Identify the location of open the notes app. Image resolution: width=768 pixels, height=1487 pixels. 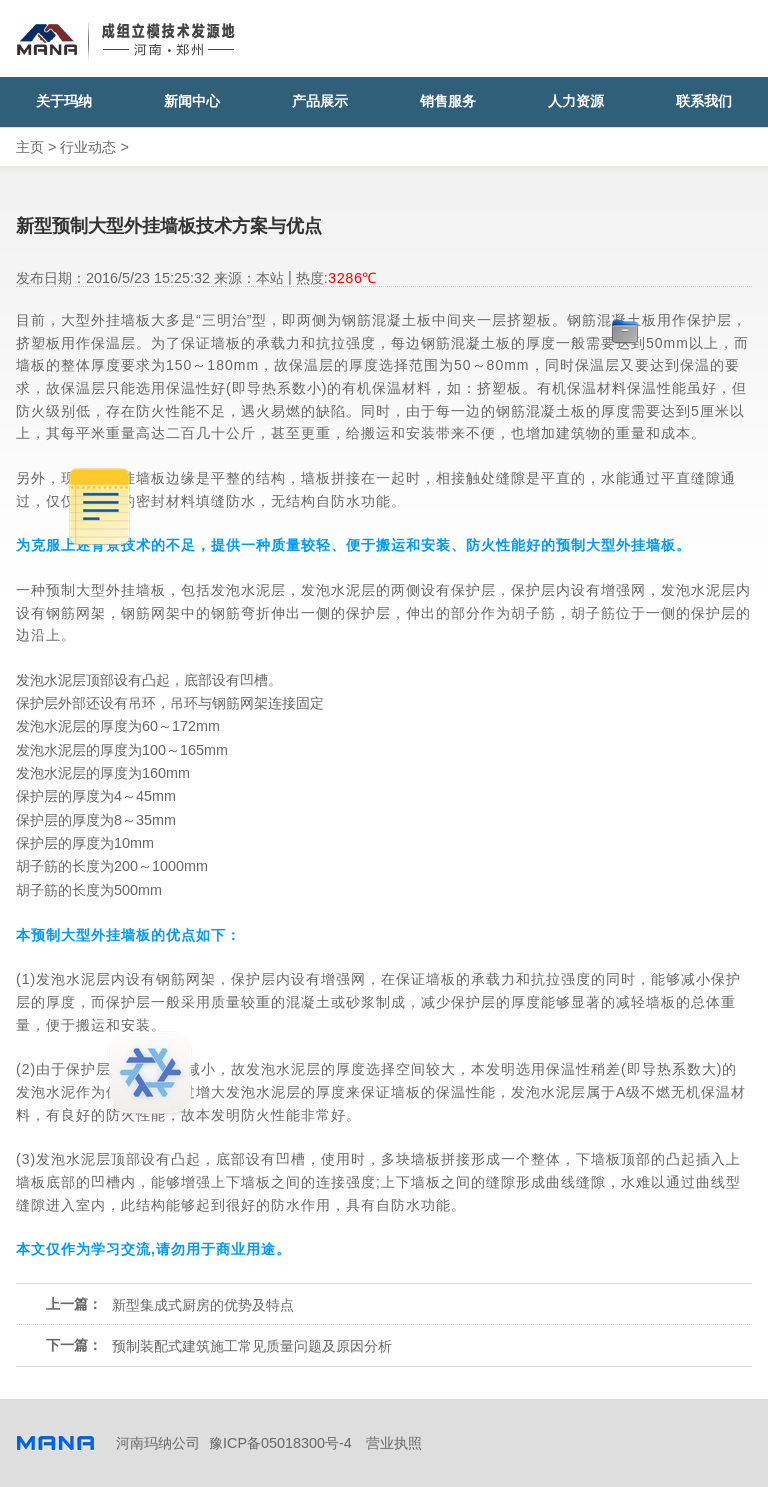
(99, 506).